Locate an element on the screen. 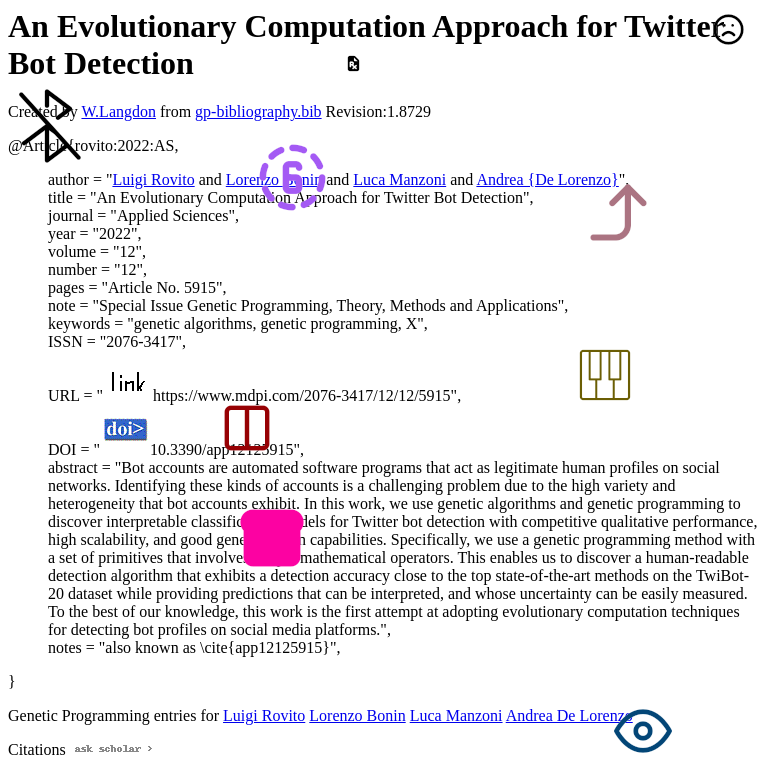  open music or piano app is located at coordinates (605, 375).